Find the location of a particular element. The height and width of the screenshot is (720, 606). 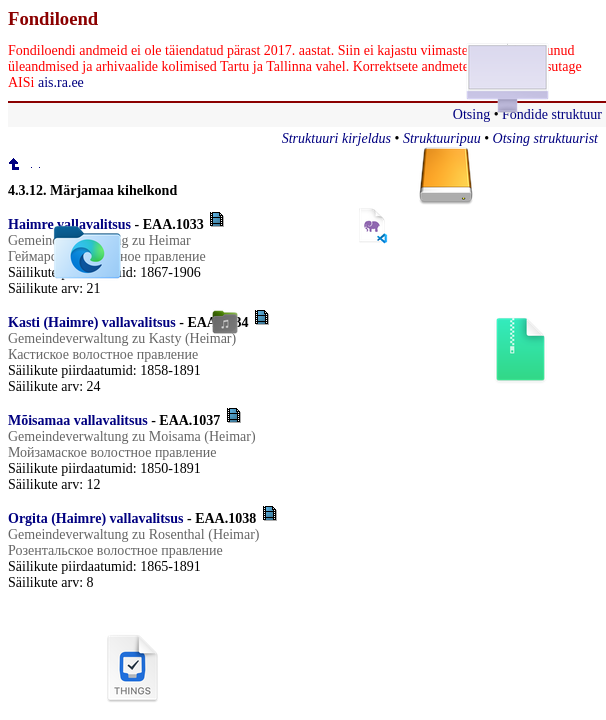

open your music folder is located at coordinates (225, 322).